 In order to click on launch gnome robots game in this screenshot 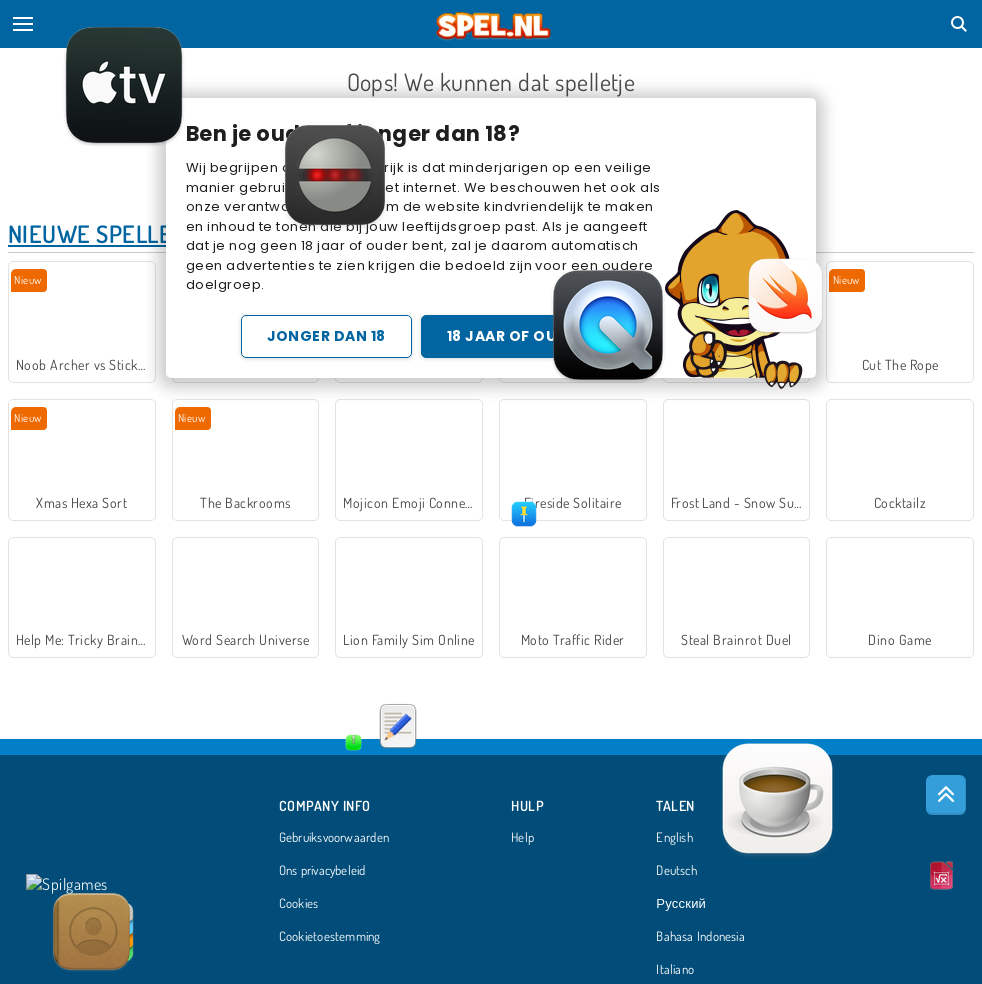, I will do `click(335, 175)`.